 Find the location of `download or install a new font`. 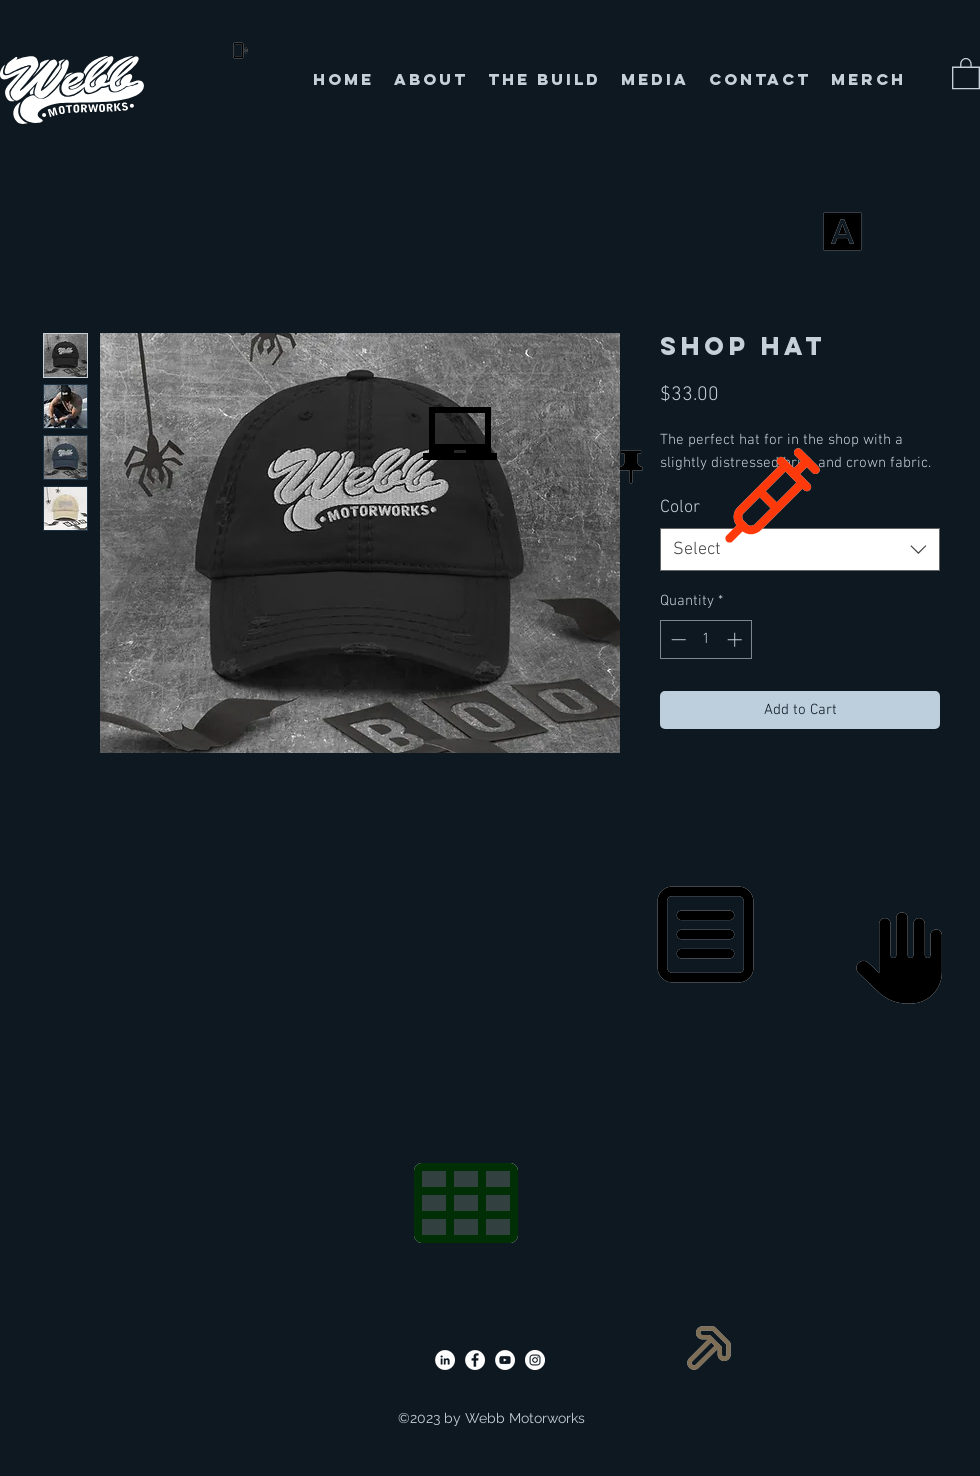

download or install a new font is located at coordinates (842, 231).